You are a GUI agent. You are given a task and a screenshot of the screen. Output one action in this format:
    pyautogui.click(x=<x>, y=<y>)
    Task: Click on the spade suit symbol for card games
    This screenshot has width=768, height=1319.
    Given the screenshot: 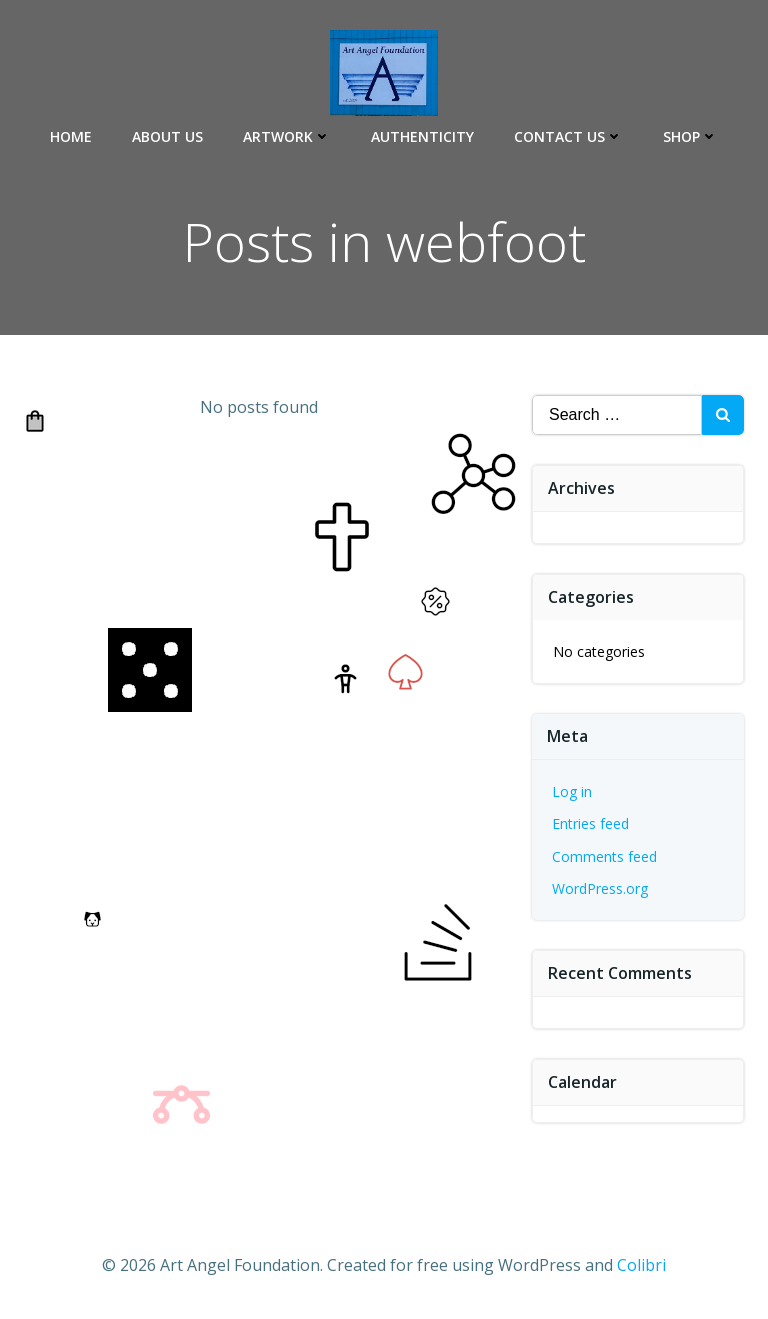 What is the action you would take?
    pyautogui.click(x=405, y=672)
    